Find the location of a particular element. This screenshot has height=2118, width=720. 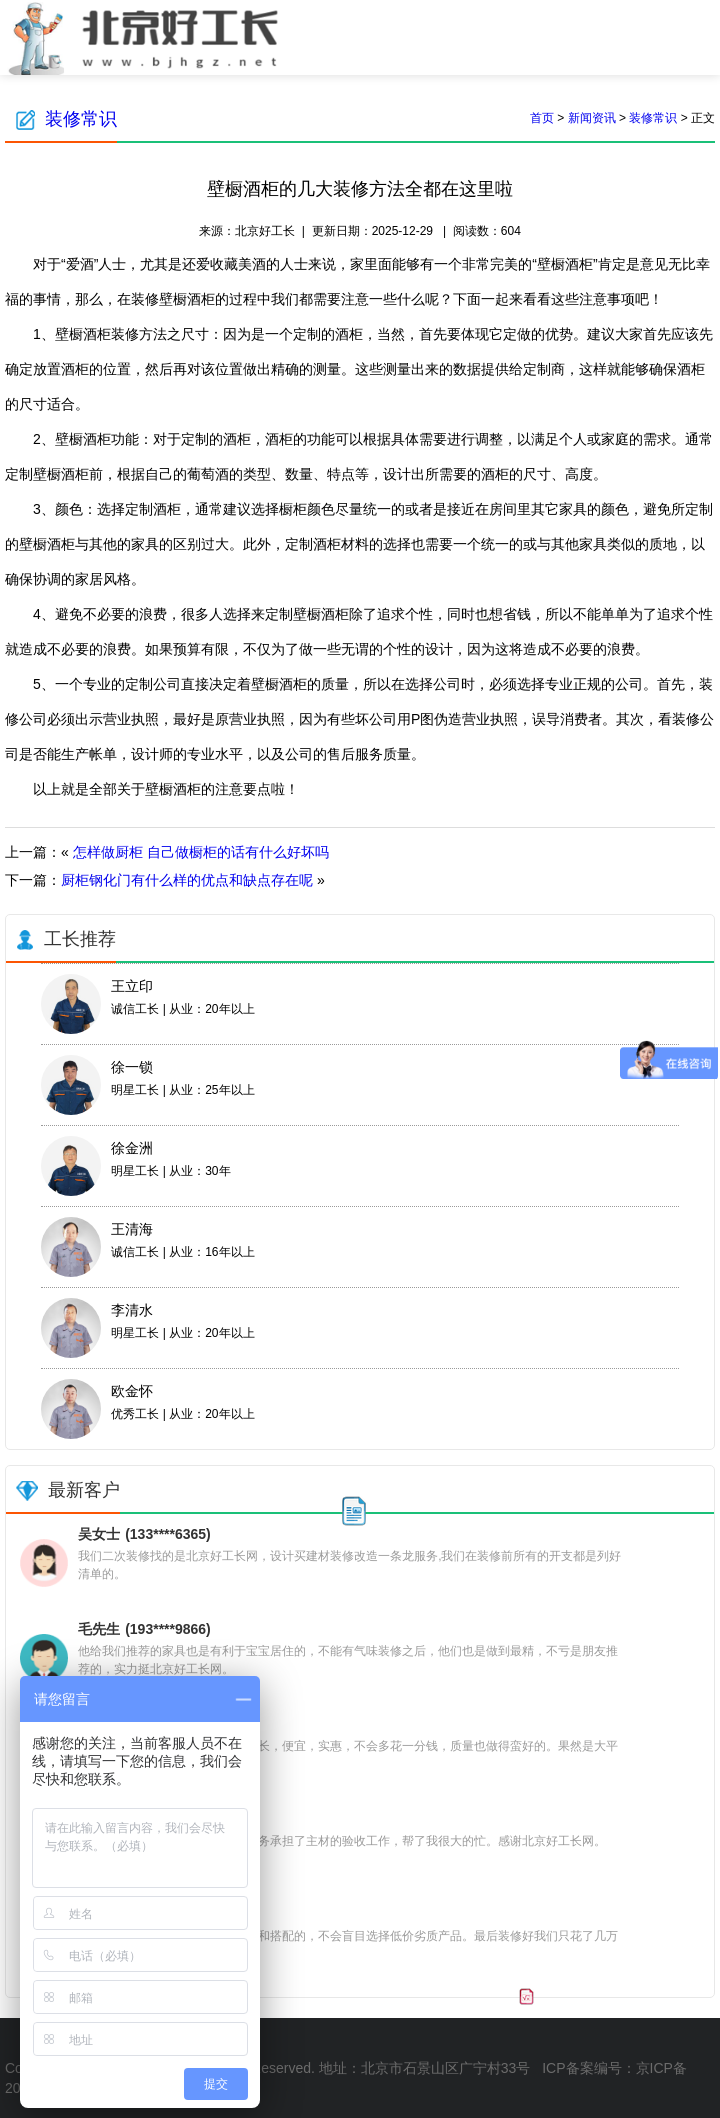

open a text document template file is located at coordinates (354, 1511).